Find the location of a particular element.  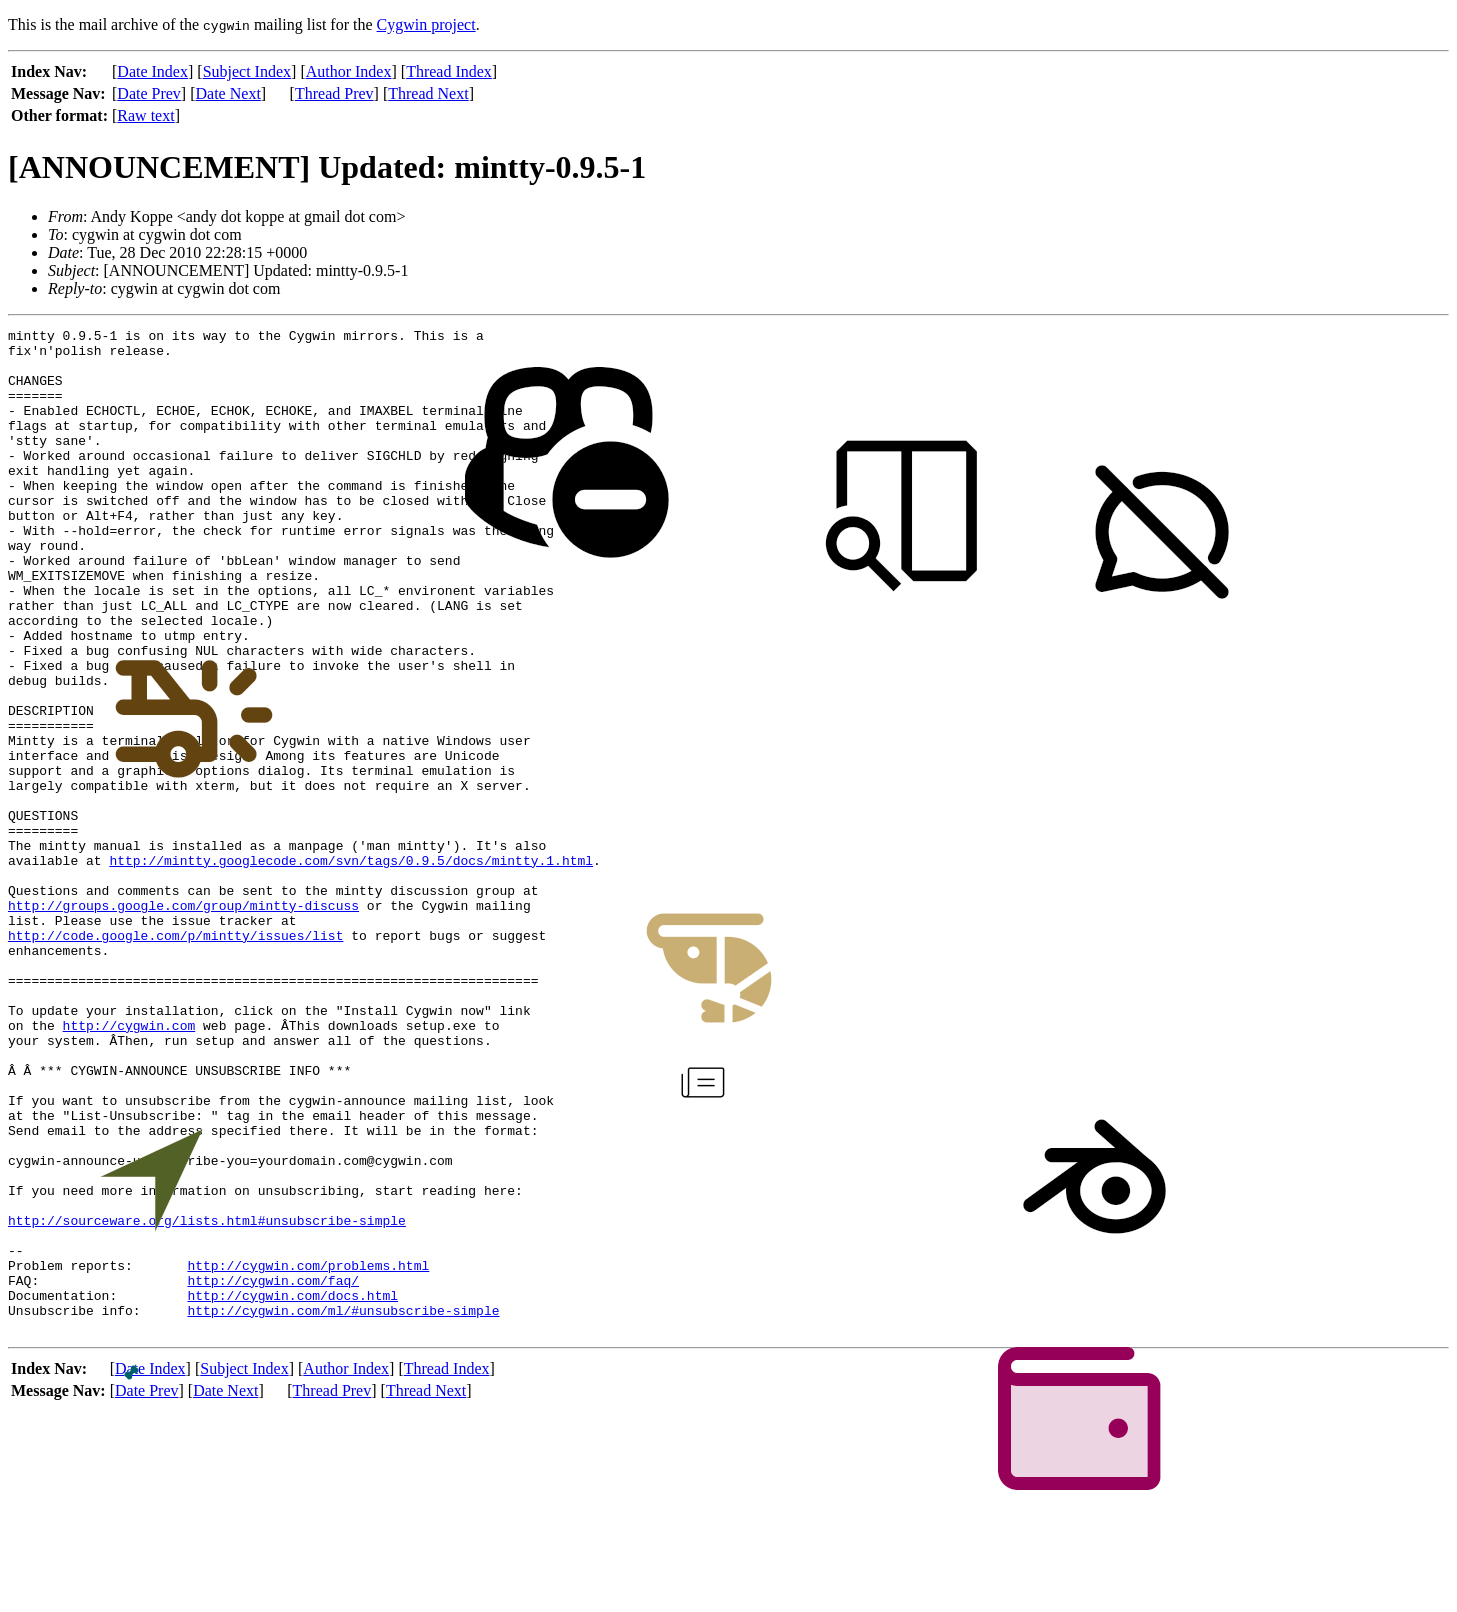

open file preview pane is located at coordinates (901, 505).